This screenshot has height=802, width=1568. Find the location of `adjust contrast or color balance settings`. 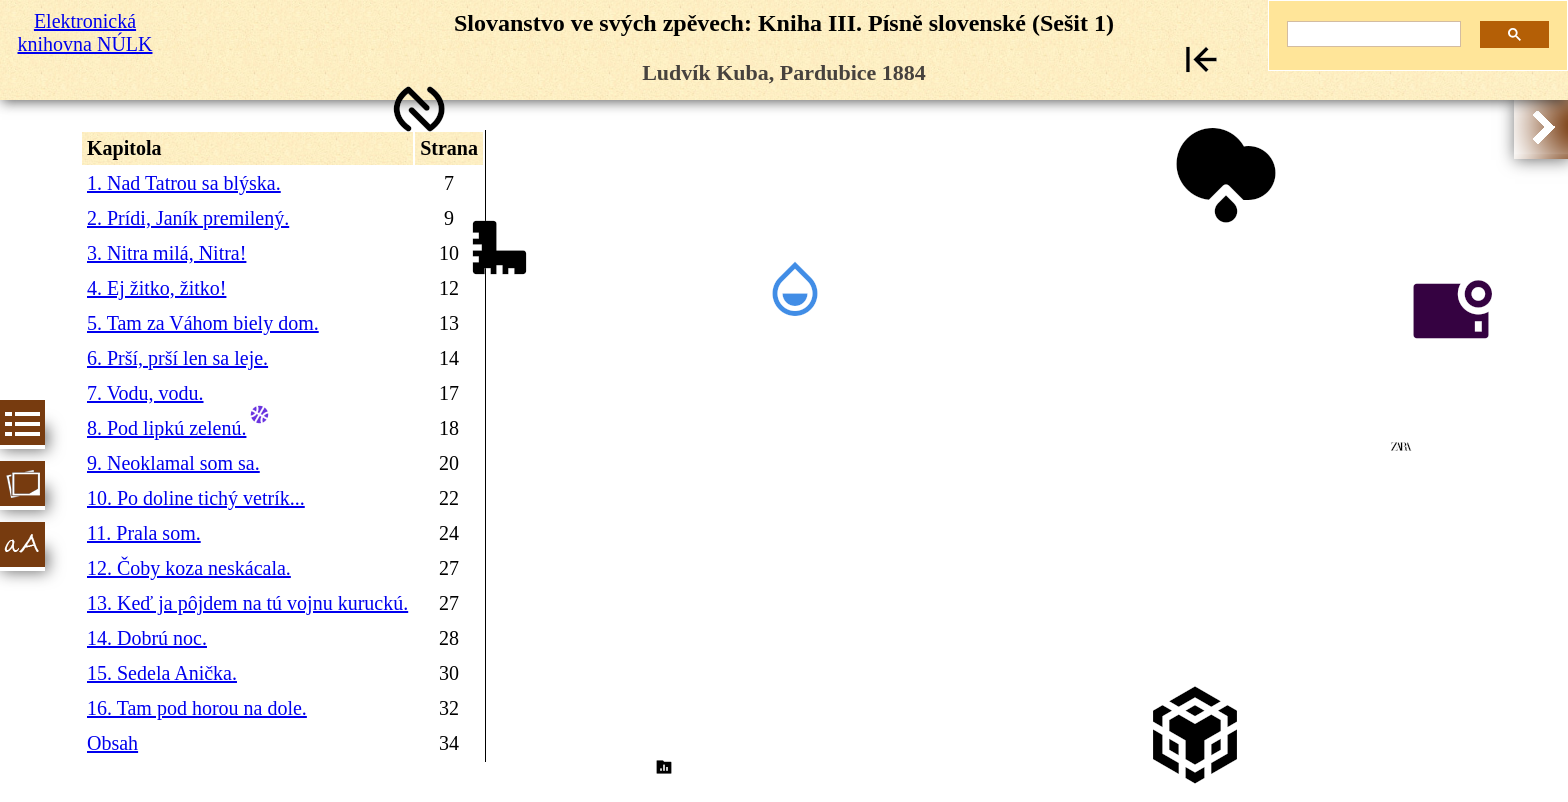

adjust contrast or color balance settings is located at coordinates (795, 291).